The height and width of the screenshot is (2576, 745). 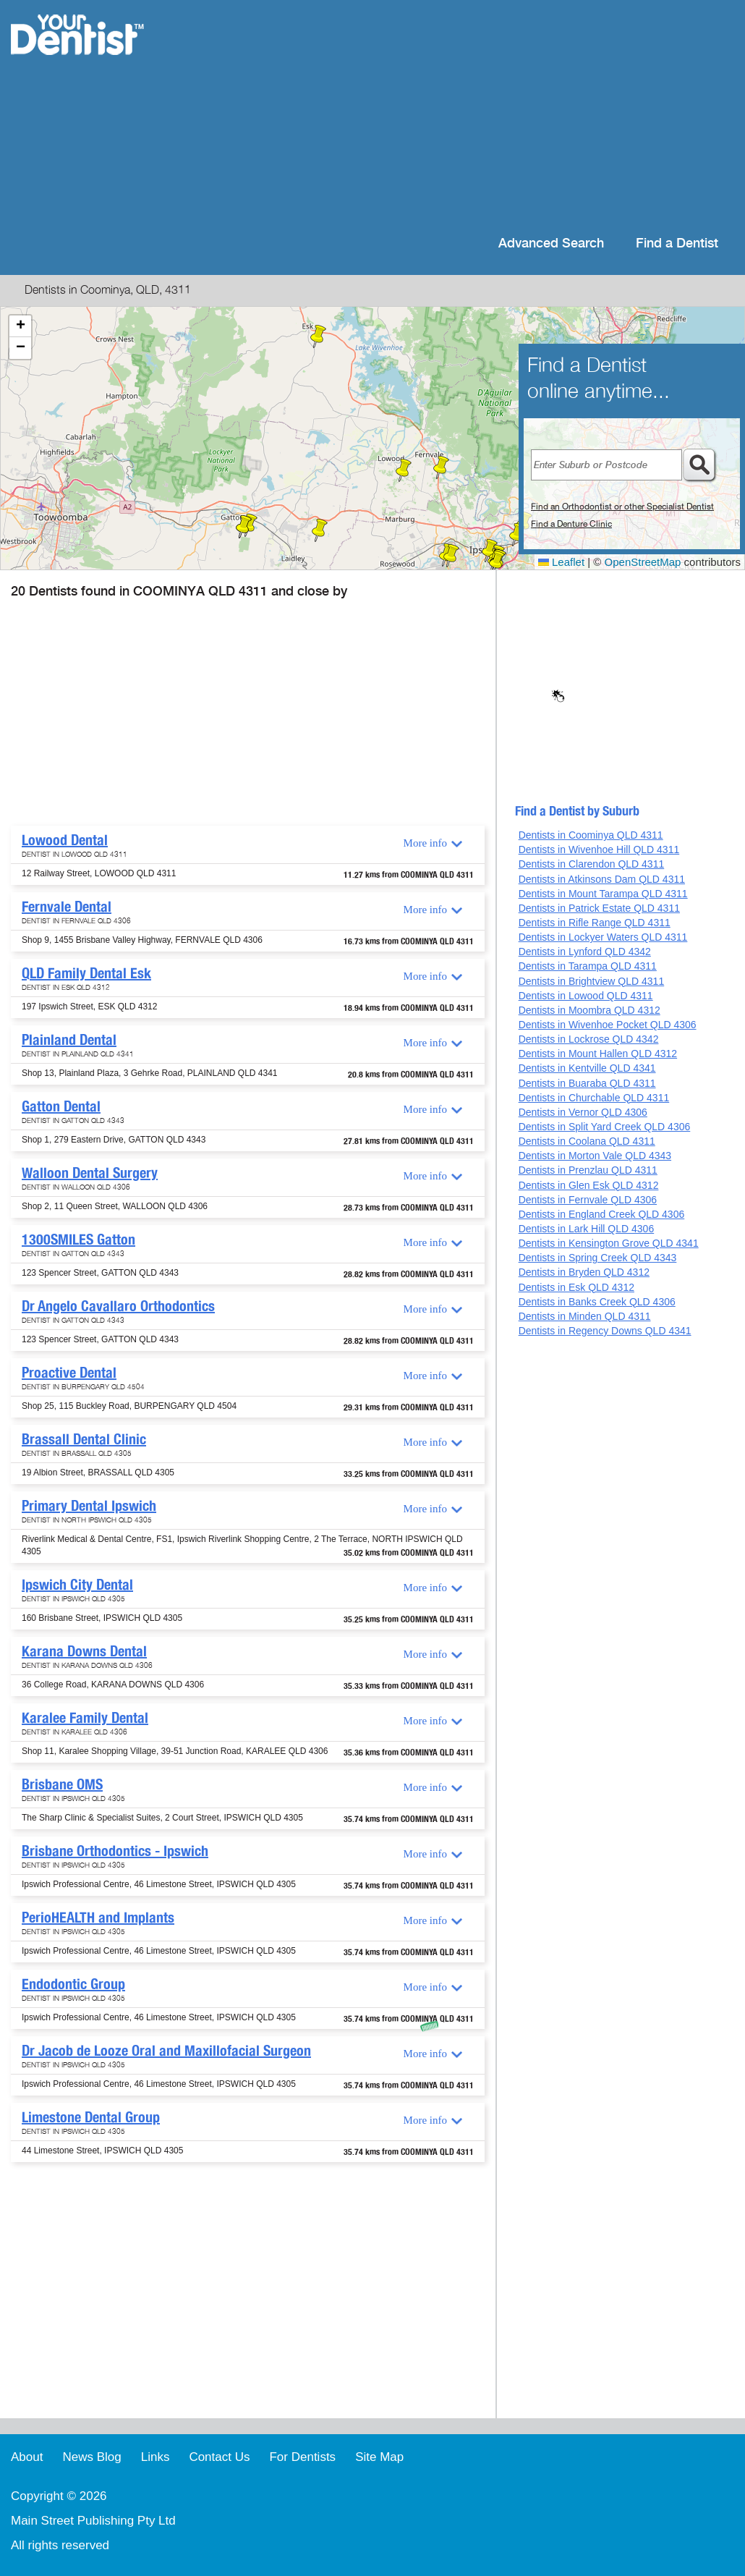 What do you see at coordinates (558, 695) in the screenshot?
I see `detonate or trigger an explosion effect` at bounding box center [558, 695].